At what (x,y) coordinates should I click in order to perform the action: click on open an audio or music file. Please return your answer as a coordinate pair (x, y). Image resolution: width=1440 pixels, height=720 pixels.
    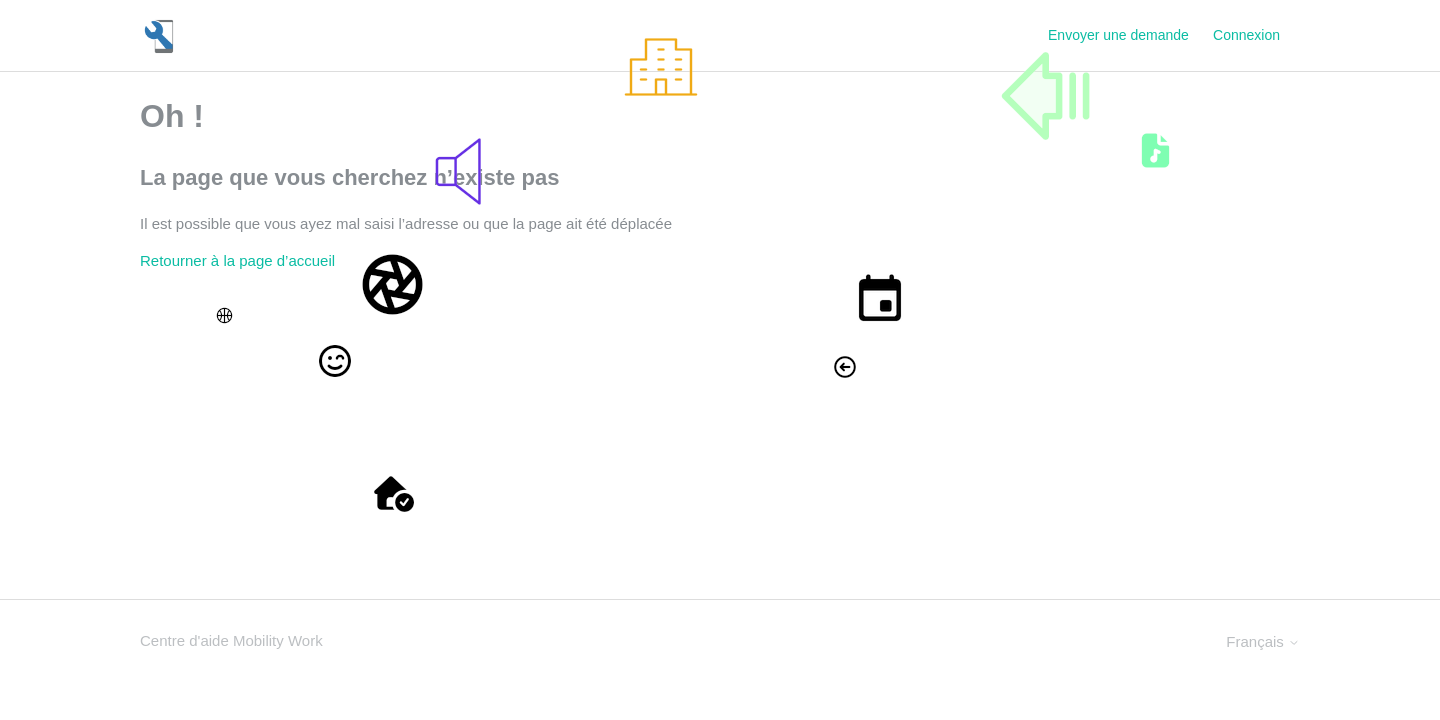
    Looking at the image, I should click on (1155, 150).